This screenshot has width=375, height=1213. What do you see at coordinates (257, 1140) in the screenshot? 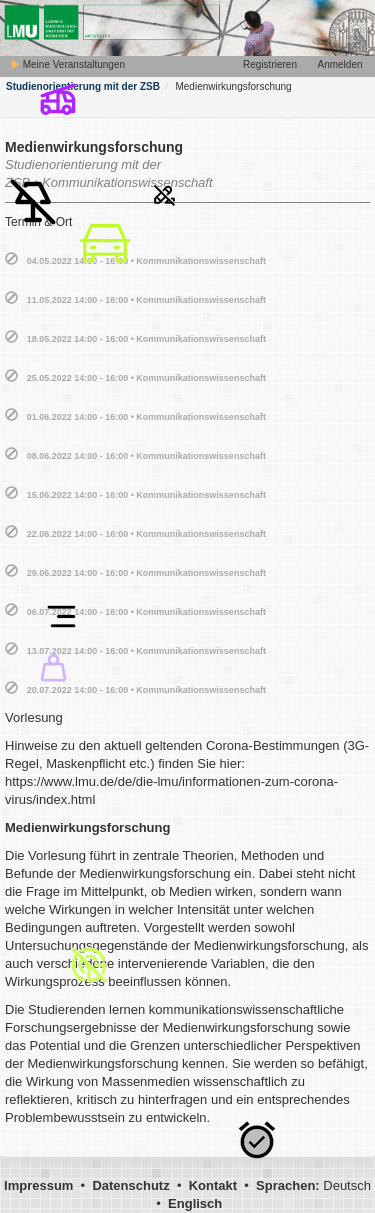
I see `alarm is set and active` at bounding box center [257, 1140].